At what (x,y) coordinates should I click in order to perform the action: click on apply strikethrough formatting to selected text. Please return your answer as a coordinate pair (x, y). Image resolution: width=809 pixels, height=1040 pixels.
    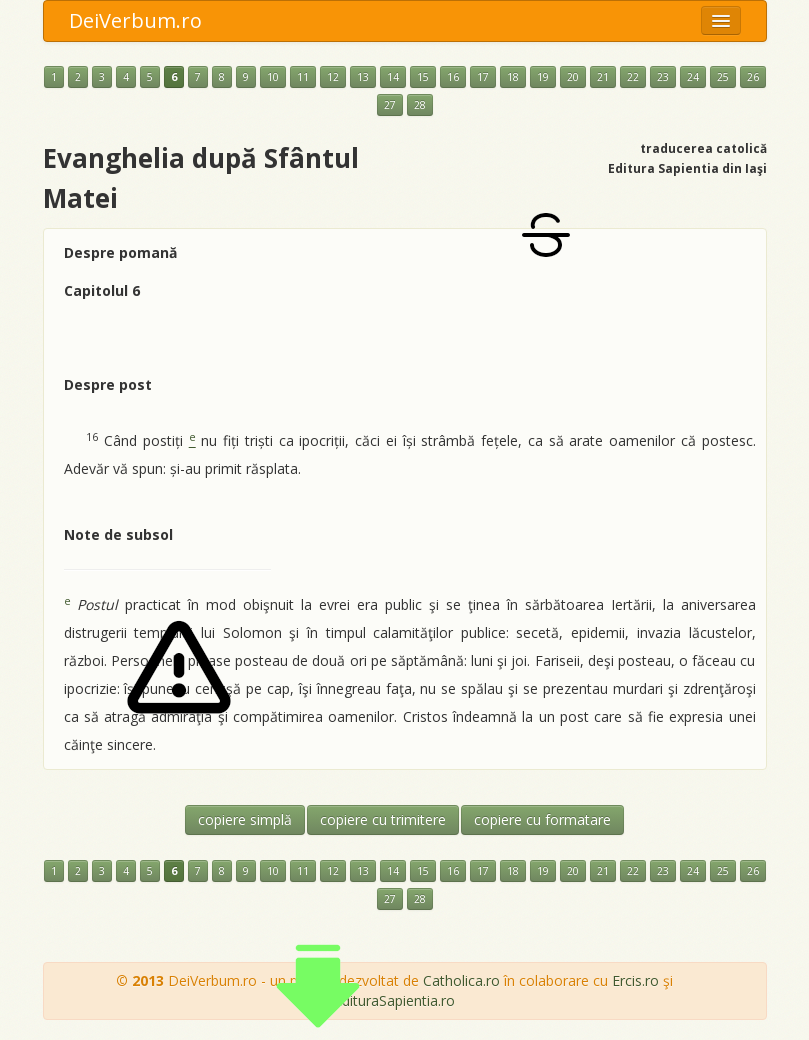
    Looking at the image, I should click on (546, 235).